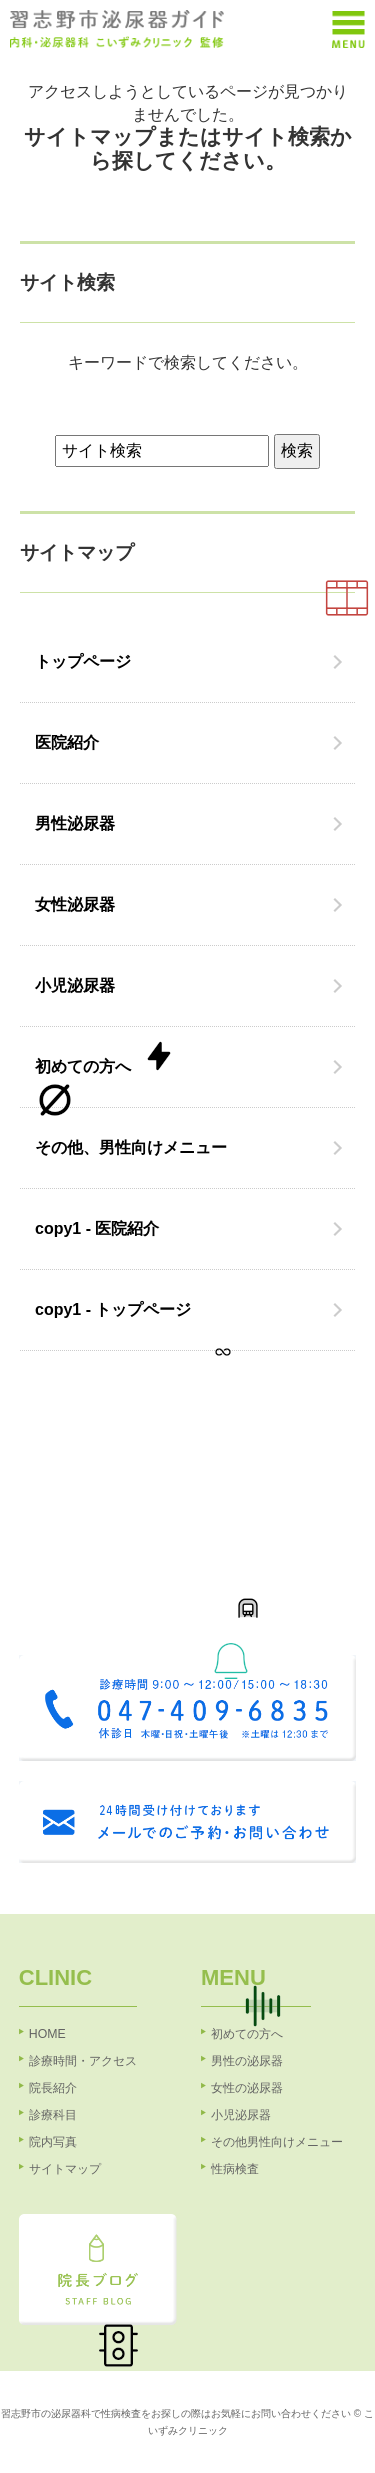 This screenshot has width=375, height=2473. Describe the element at coordinates (118, 2345) in the screenshot. I see `traffic or transportation settings` at that location.